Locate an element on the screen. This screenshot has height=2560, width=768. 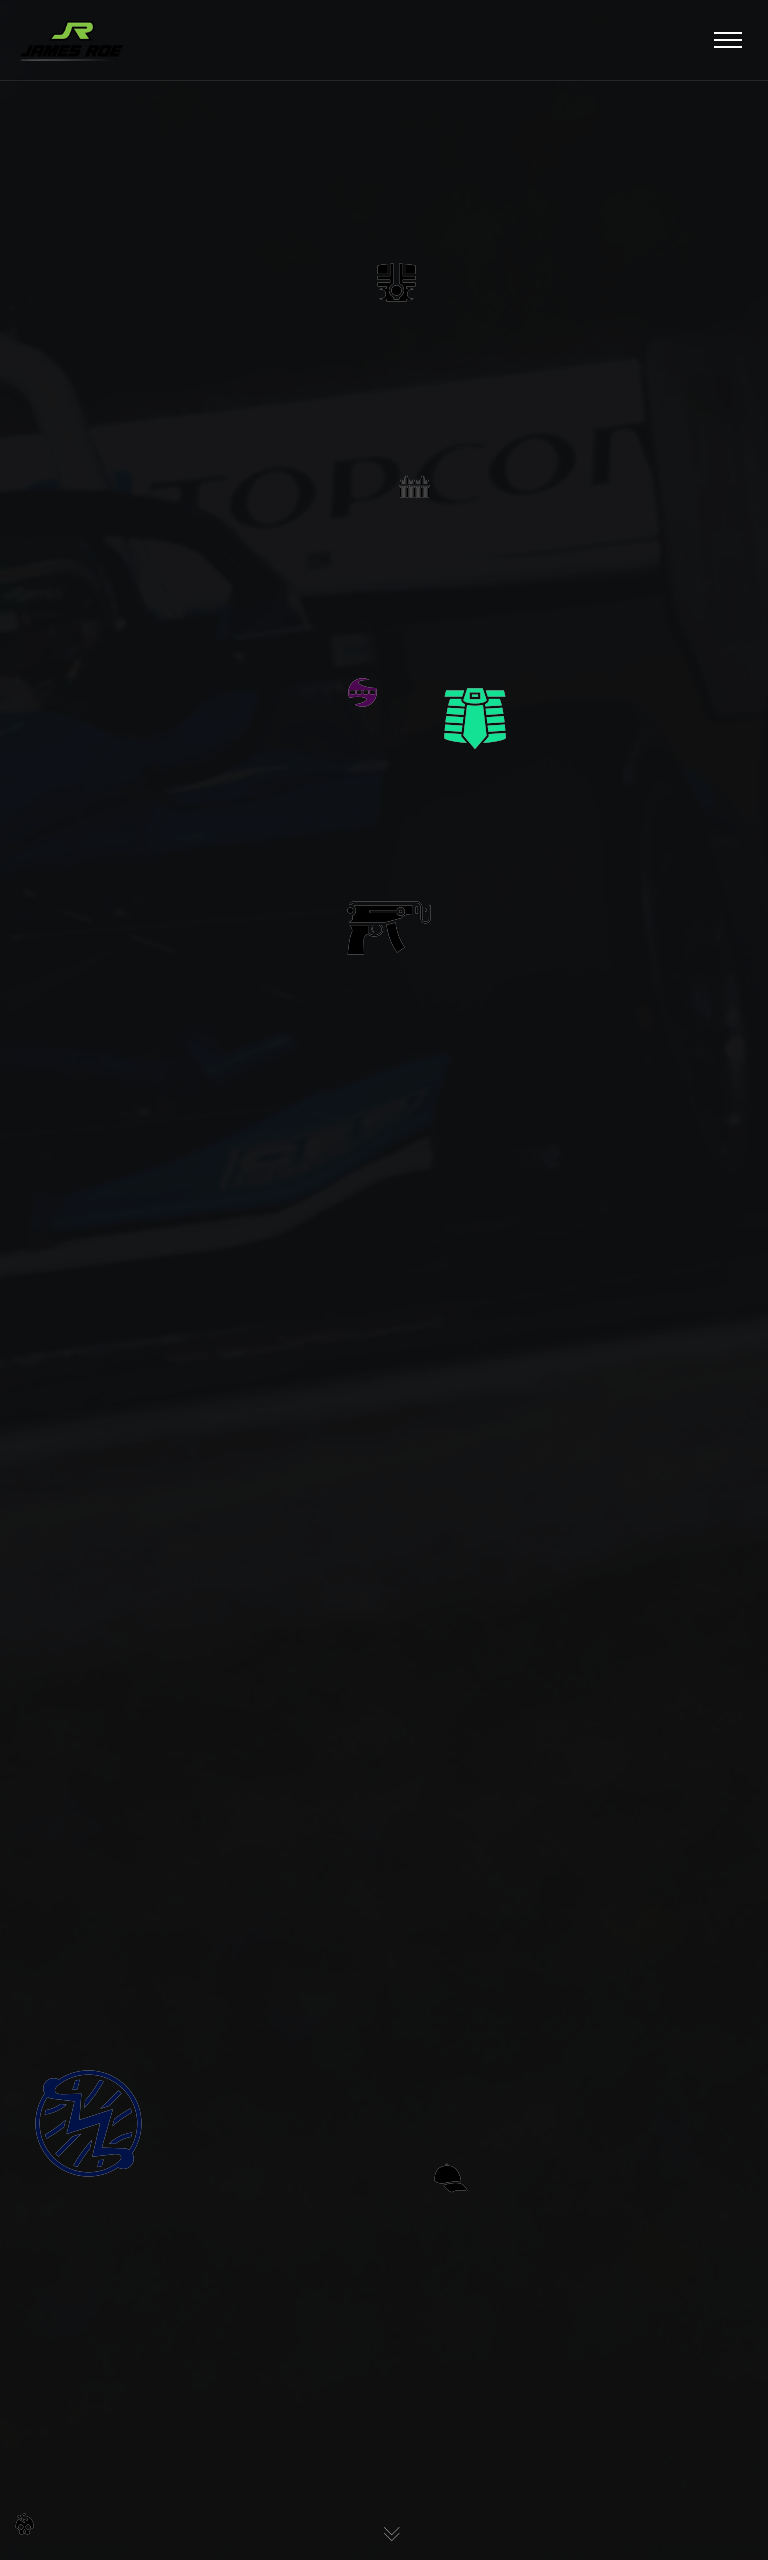
access player profile or avatar customization is located at coordinates (451, 2178).